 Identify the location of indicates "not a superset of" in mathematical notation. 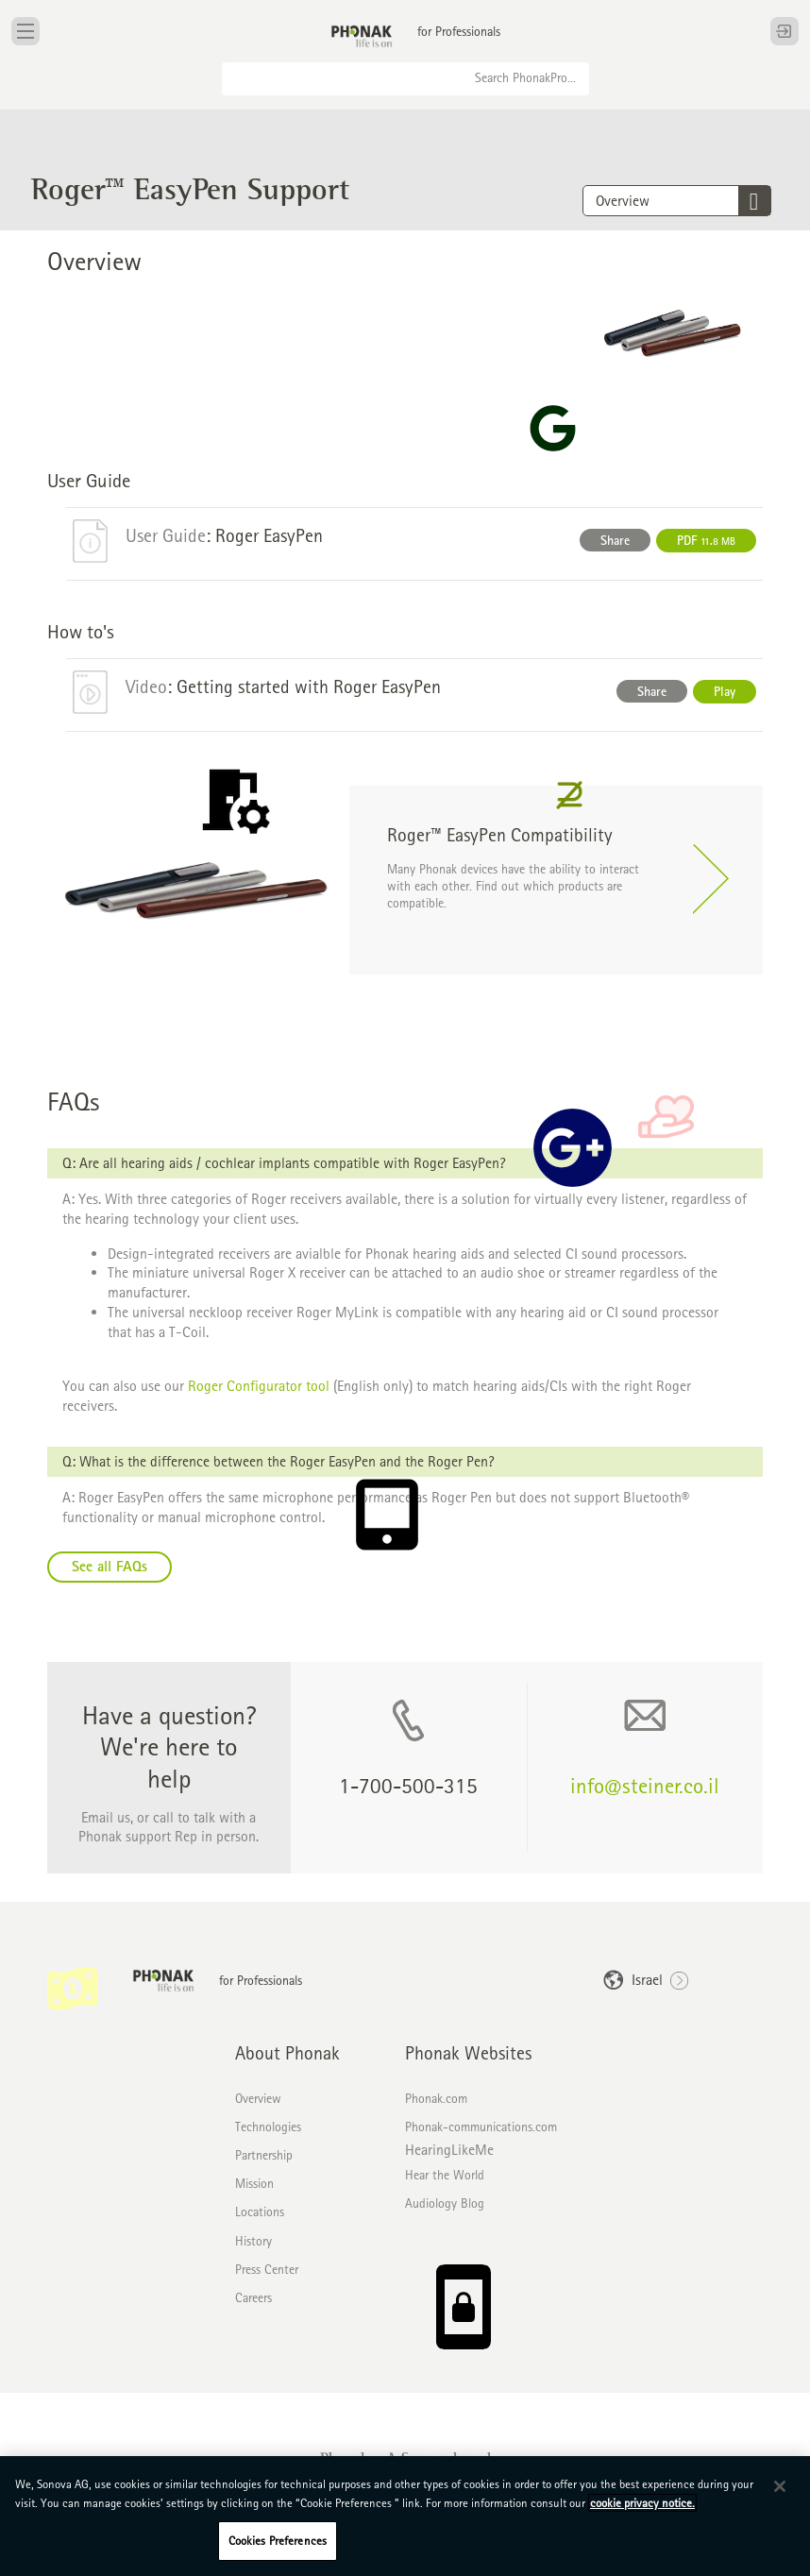
(569, 795).